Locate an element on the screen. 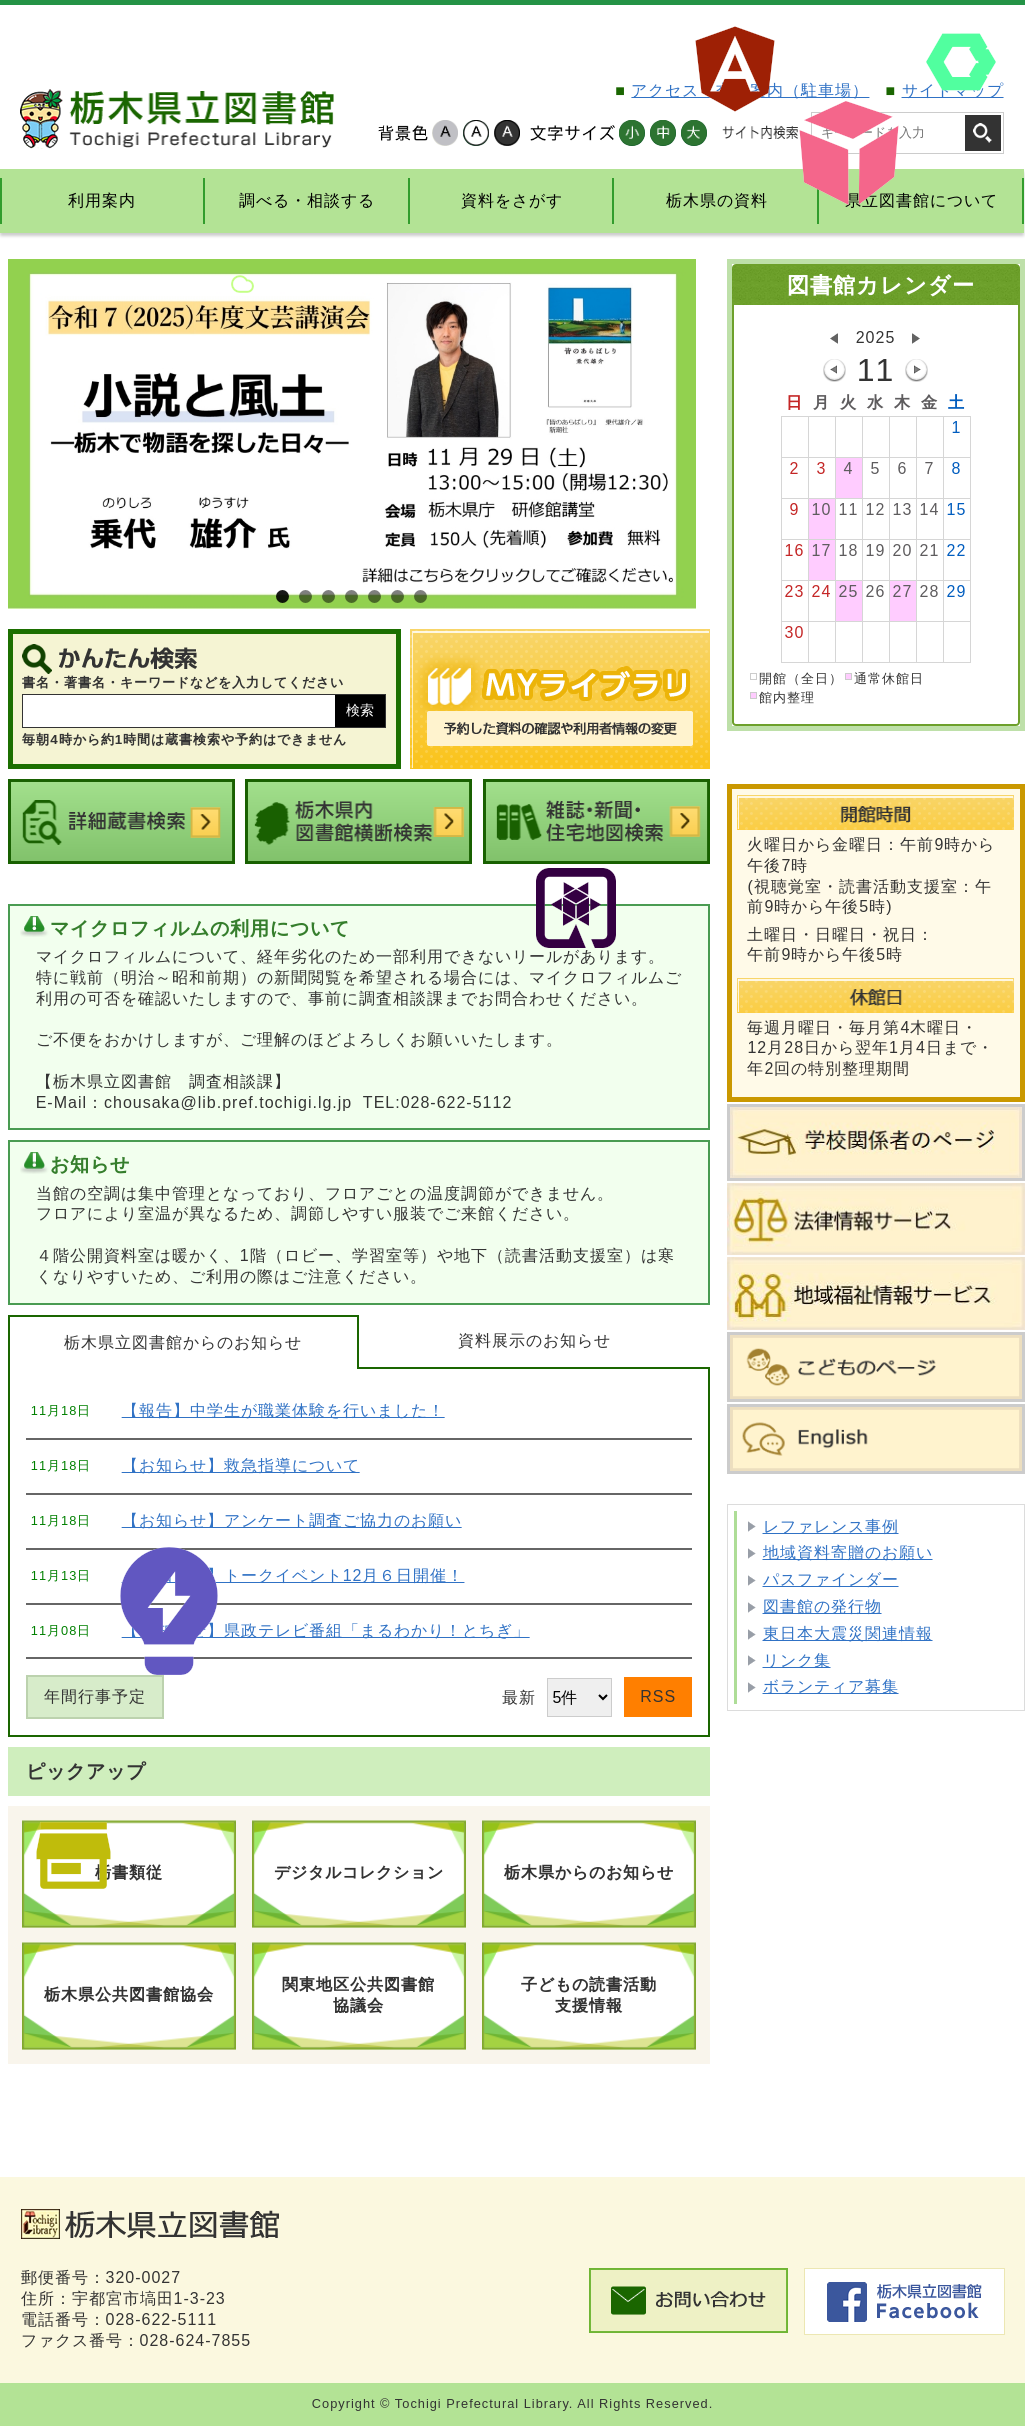 The image size is (1025, 2426). pkgsrc package management system logo is located at coordinates (849, 153).